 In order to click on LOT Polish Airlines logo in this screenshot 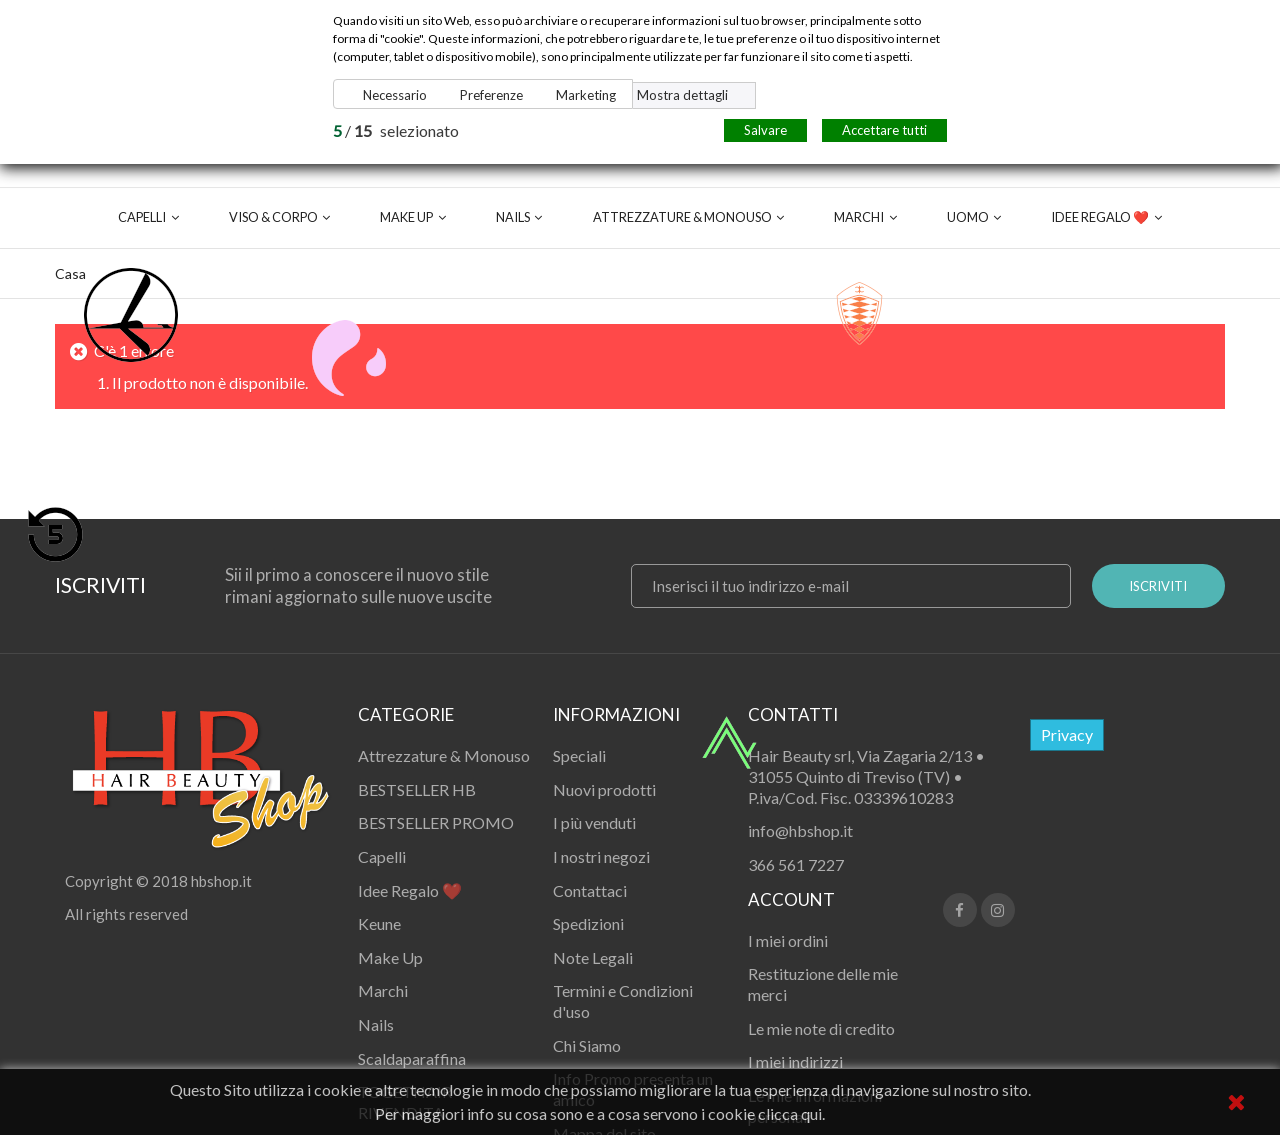, I will do `click(131, 315)`.